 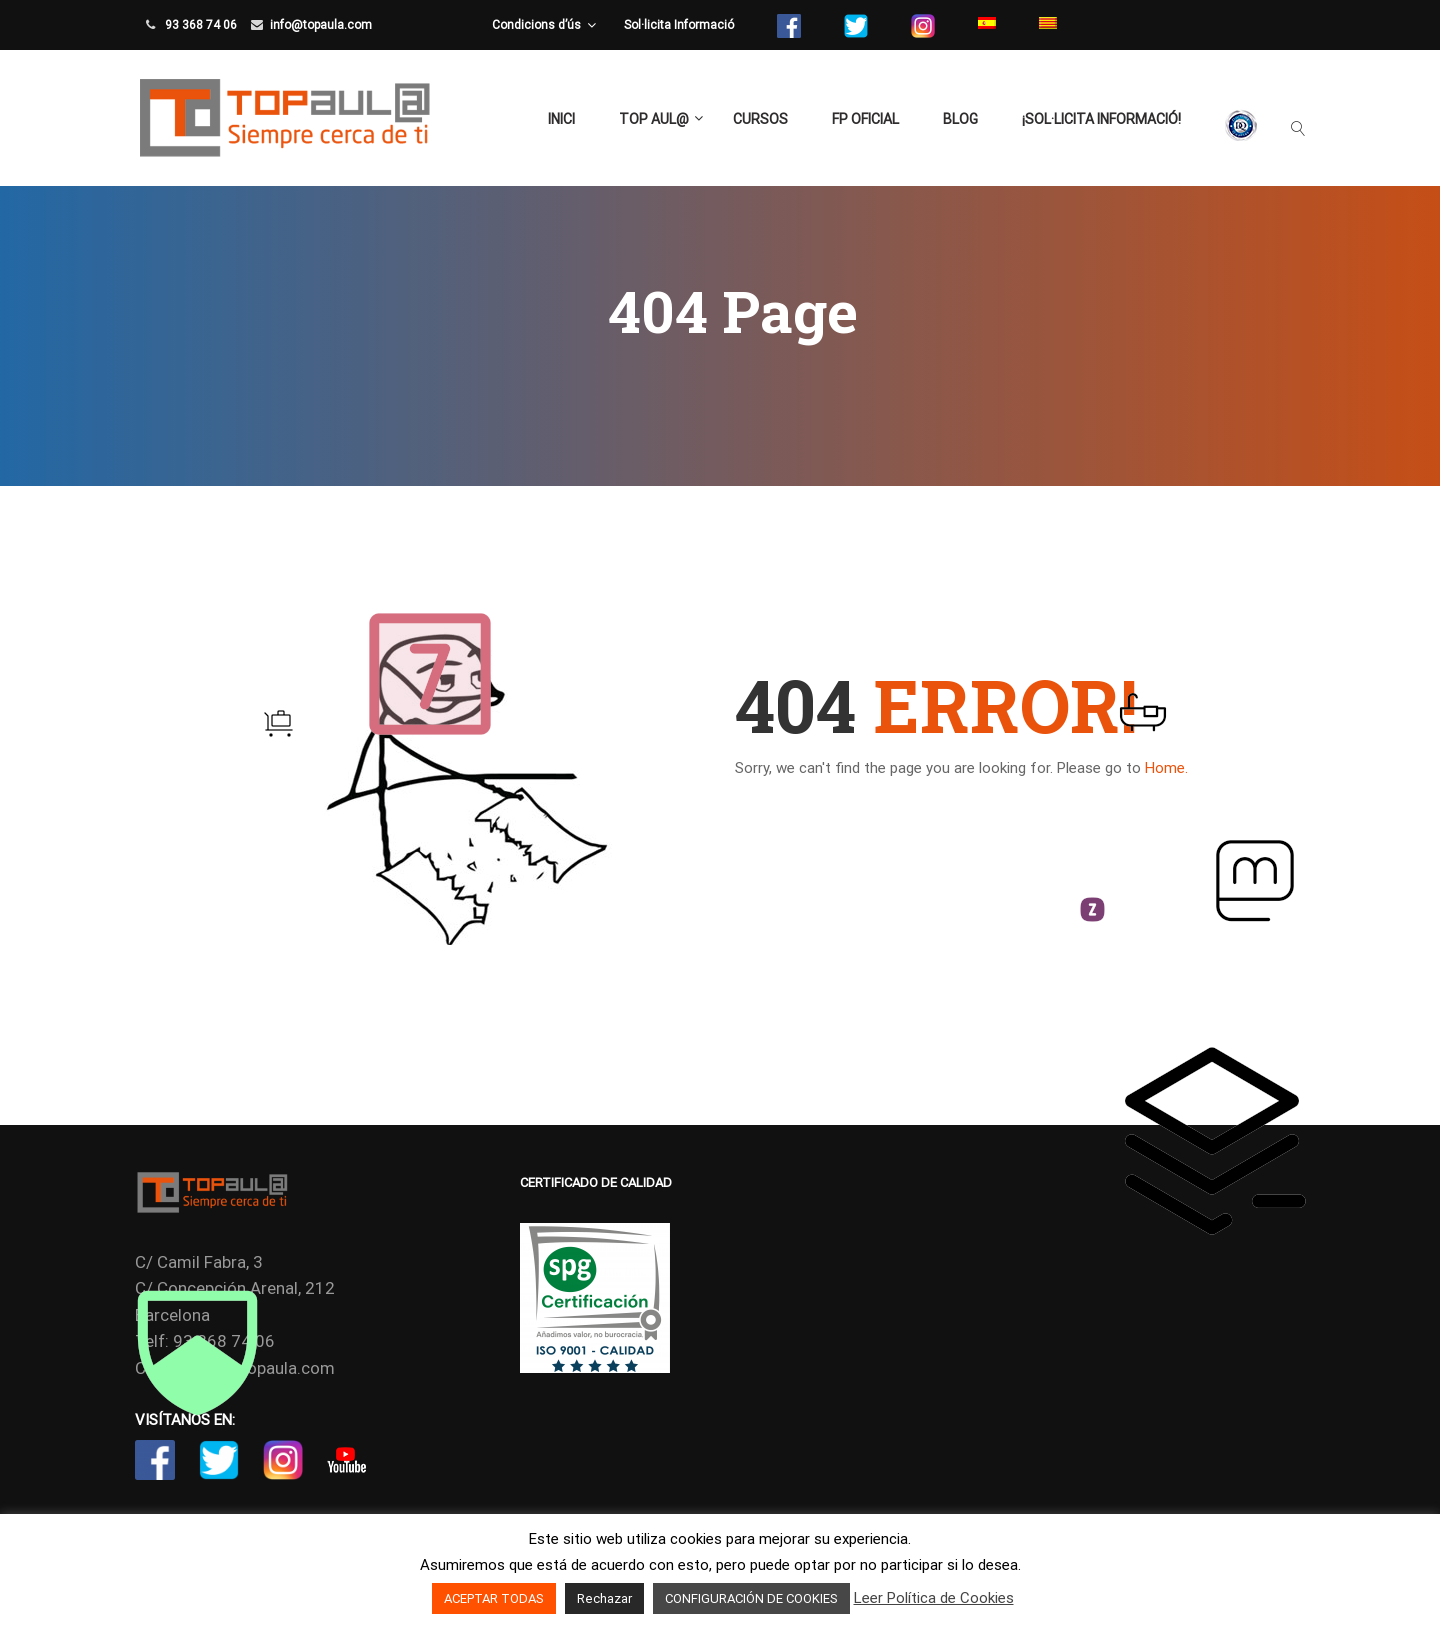 What do you see at coordinates (197, 1345) in the screenshot?
I see `access security or protection settings` at bounding box center [197, 1345].